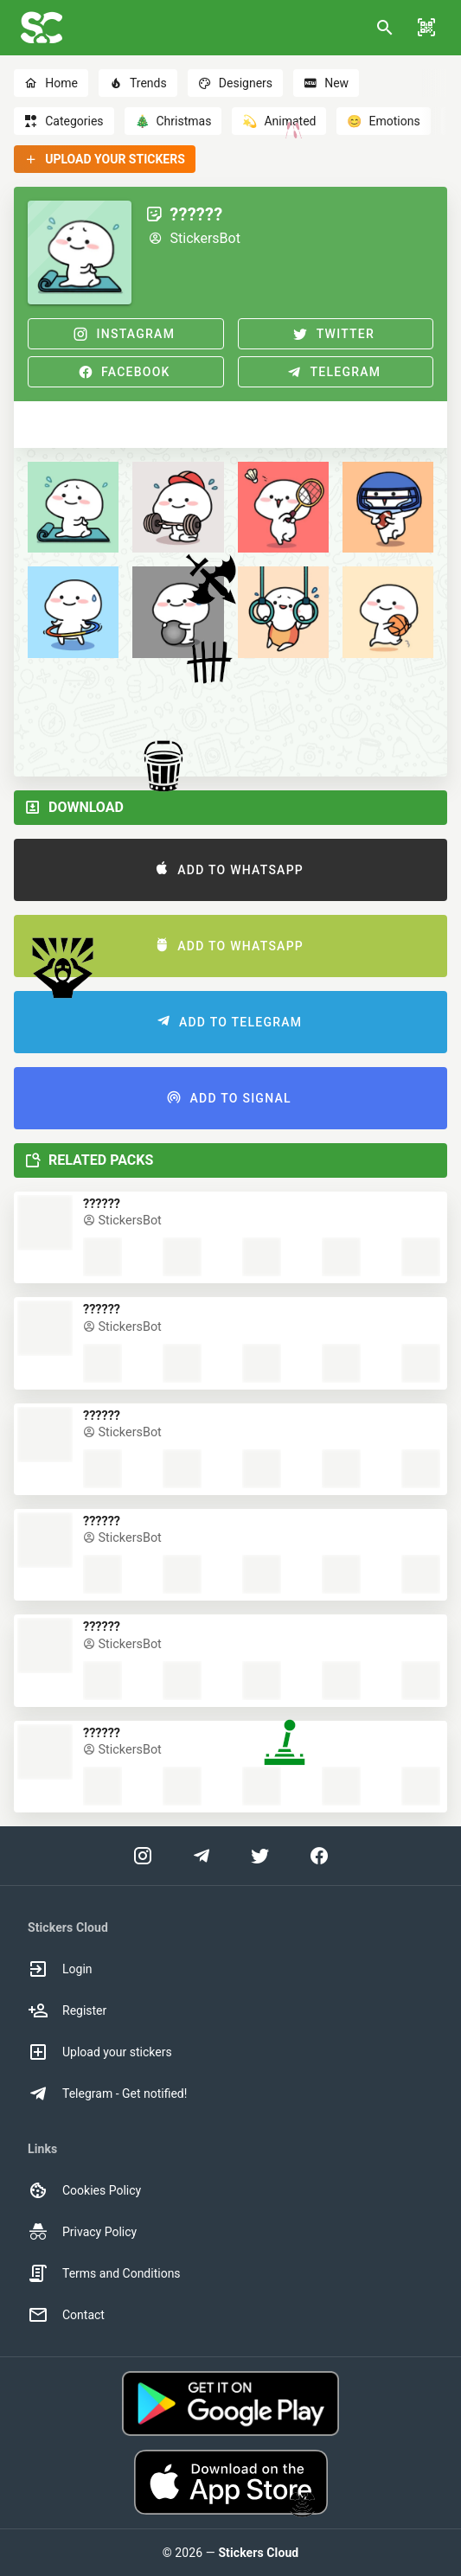  I want to click on indicates a count of five items or points, so click(209, 662).